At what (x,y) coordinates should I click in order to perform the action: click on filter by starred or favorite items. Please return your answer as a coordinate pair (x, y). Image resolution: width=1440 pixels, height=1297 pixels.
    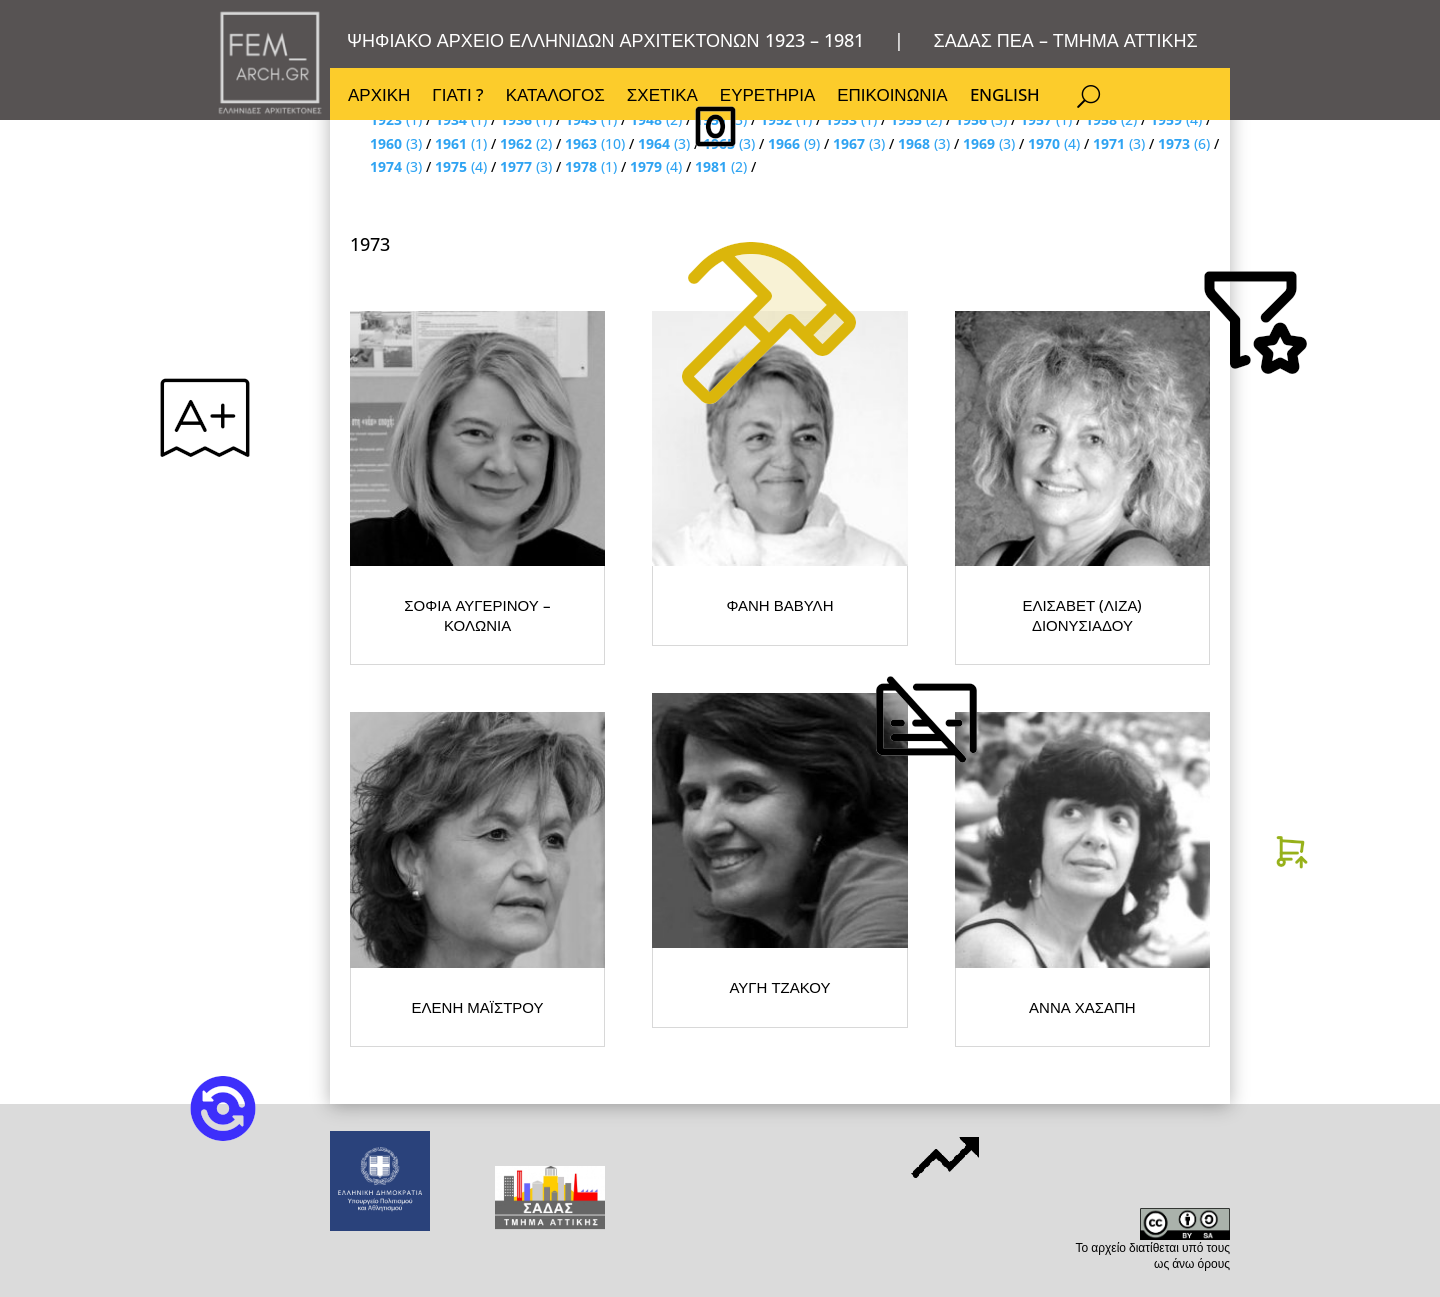
    Looking at the image, I should click on (1250, 317).